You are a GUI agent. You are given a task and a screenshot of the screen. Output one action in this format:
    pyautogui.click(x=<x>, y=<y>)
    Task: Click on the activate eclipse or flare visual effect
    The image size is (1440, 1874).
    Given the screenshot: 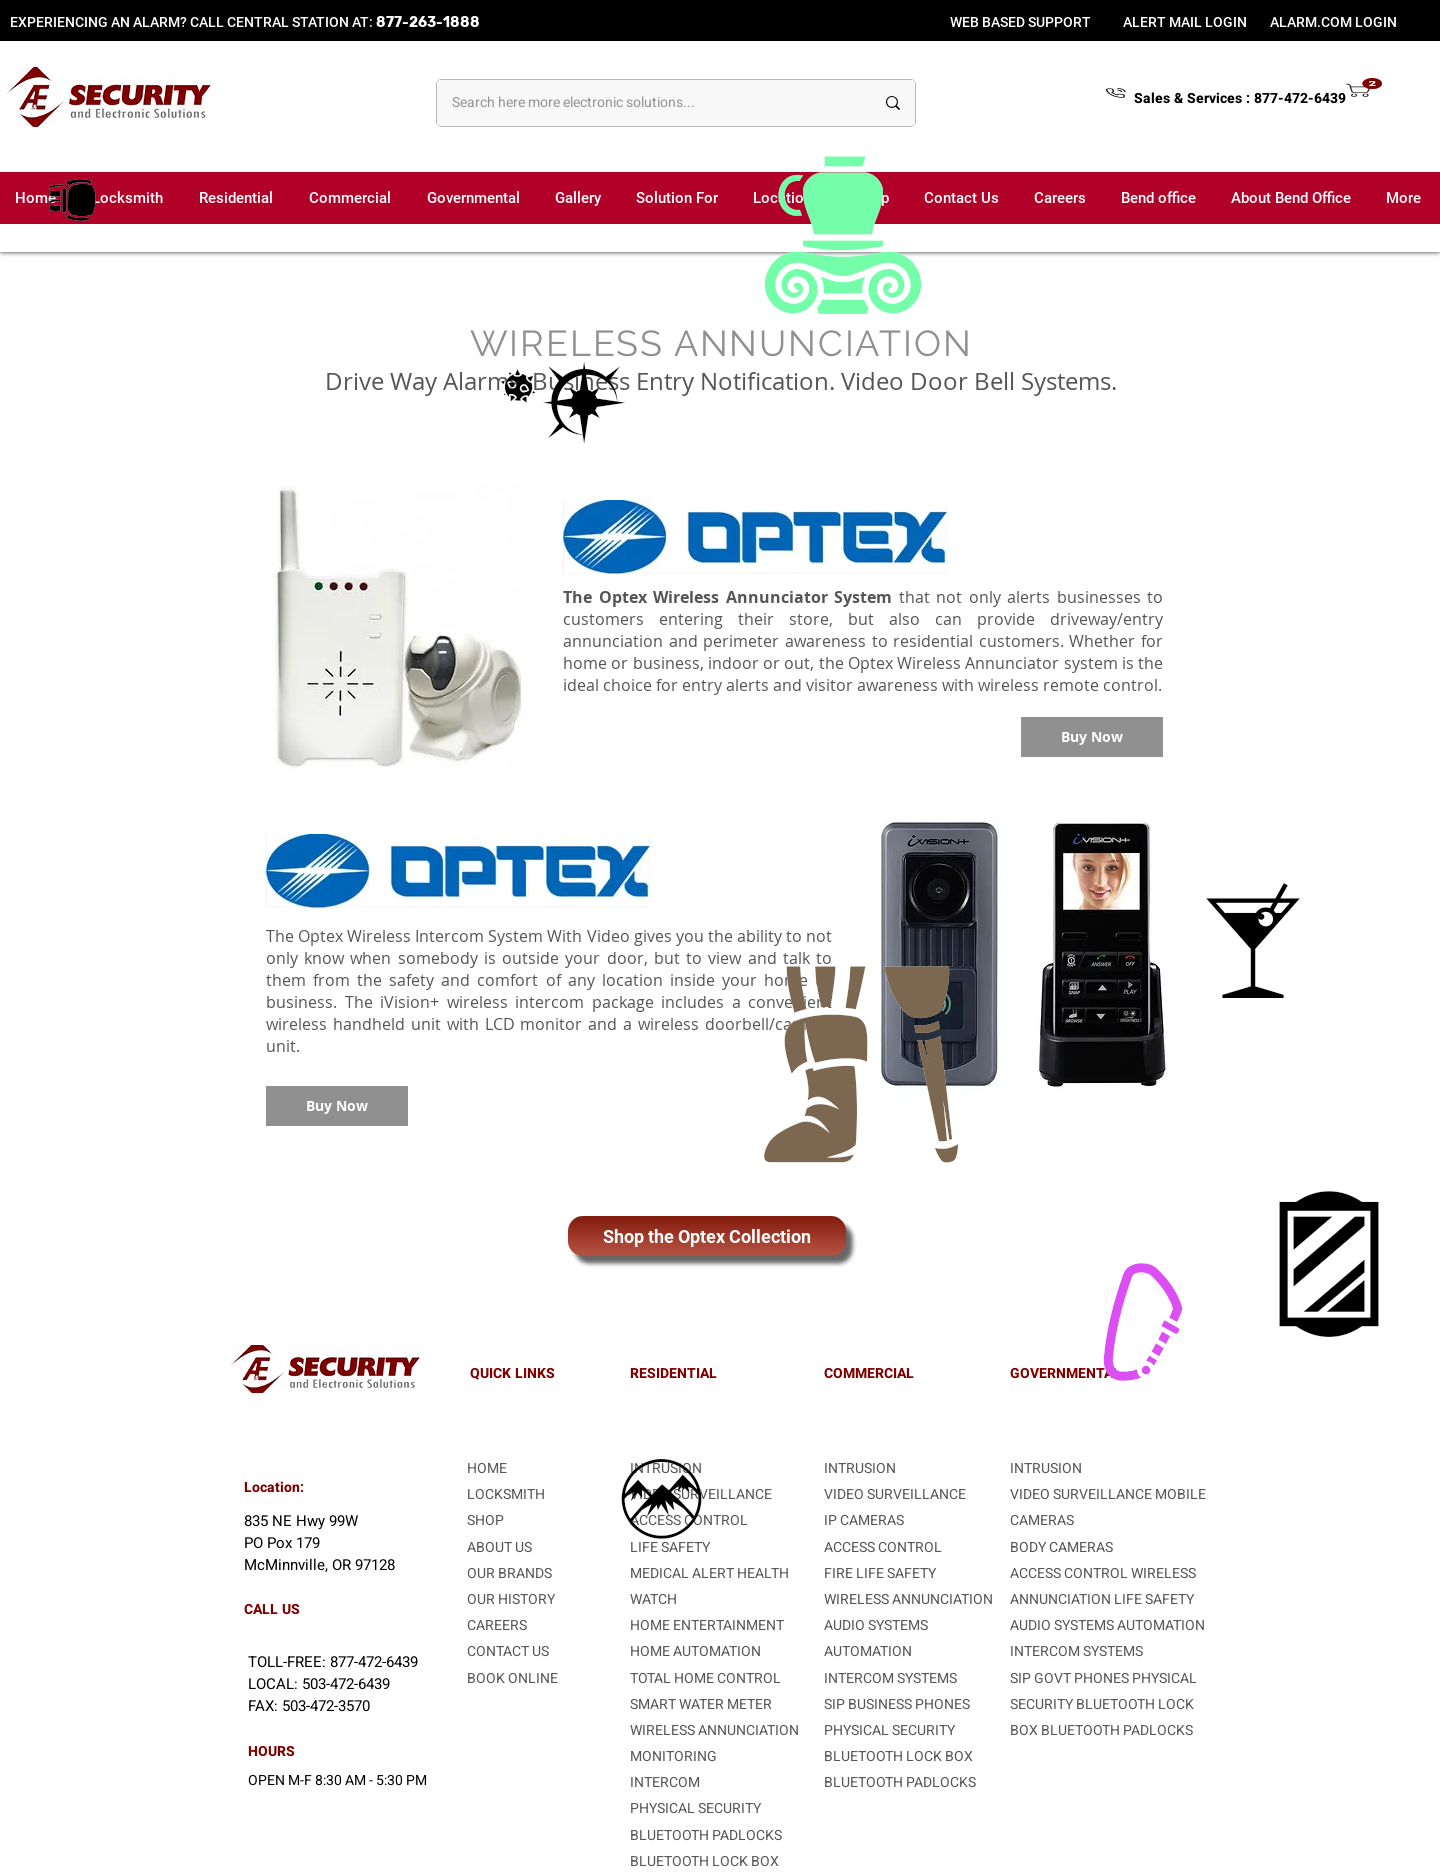 What is the action you would take?
    pyautogui.click(x=584, y=401)
    